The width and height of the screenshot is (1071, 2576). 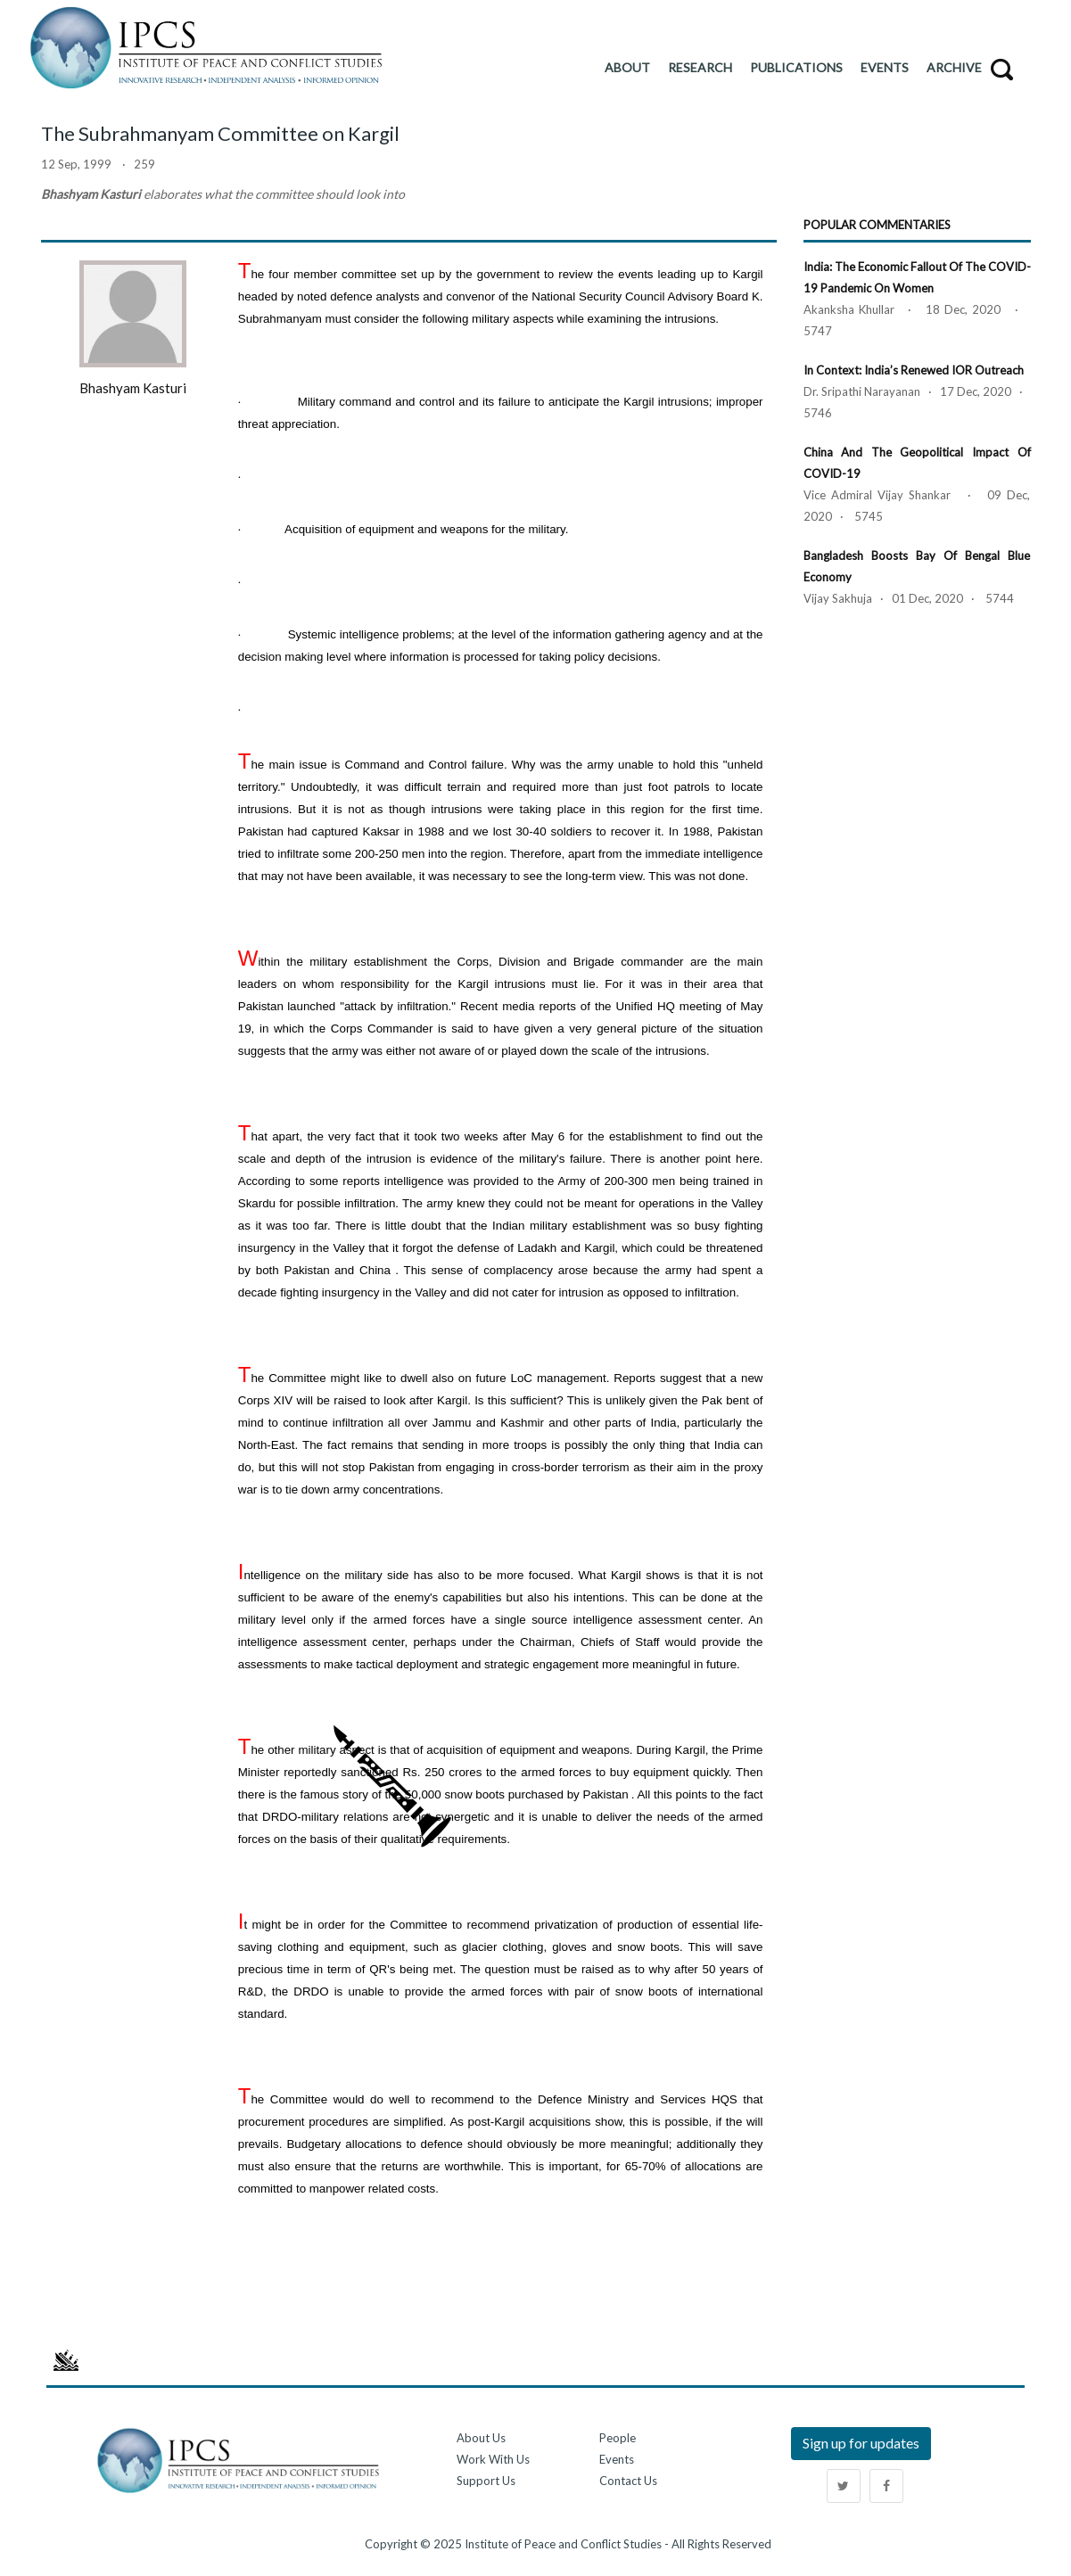 What do you see at coordinates (392, 1786) in the screenshot?
I see `select clarinet as your instrument` at bounding box center [392, 1786].